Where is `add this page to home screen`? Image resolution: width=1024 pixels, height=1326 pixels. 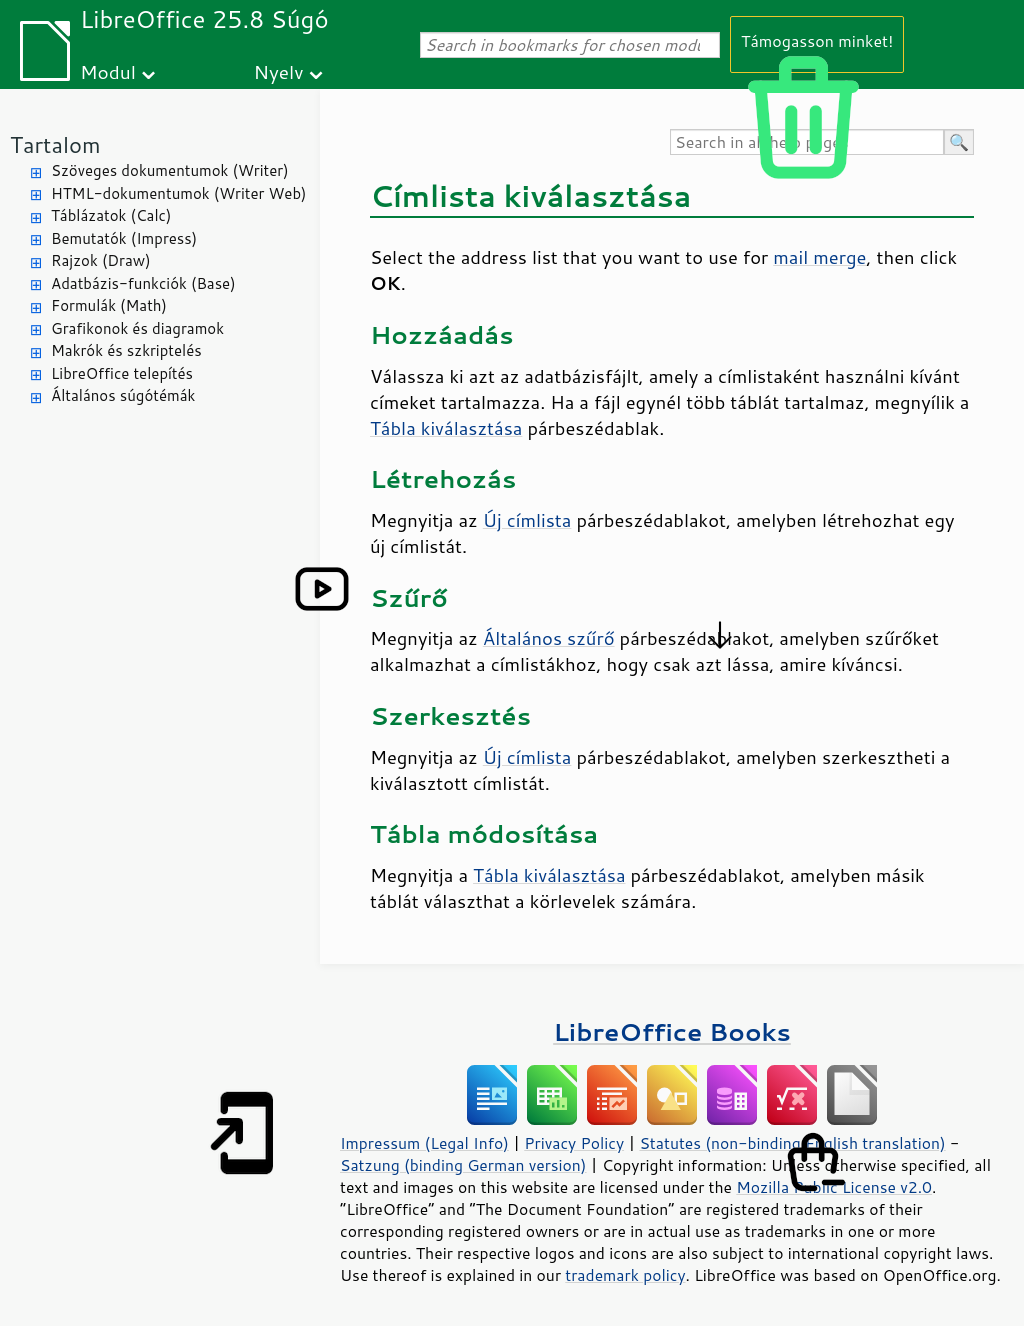 add this page to home screen is located at coordinates (243, 1133).